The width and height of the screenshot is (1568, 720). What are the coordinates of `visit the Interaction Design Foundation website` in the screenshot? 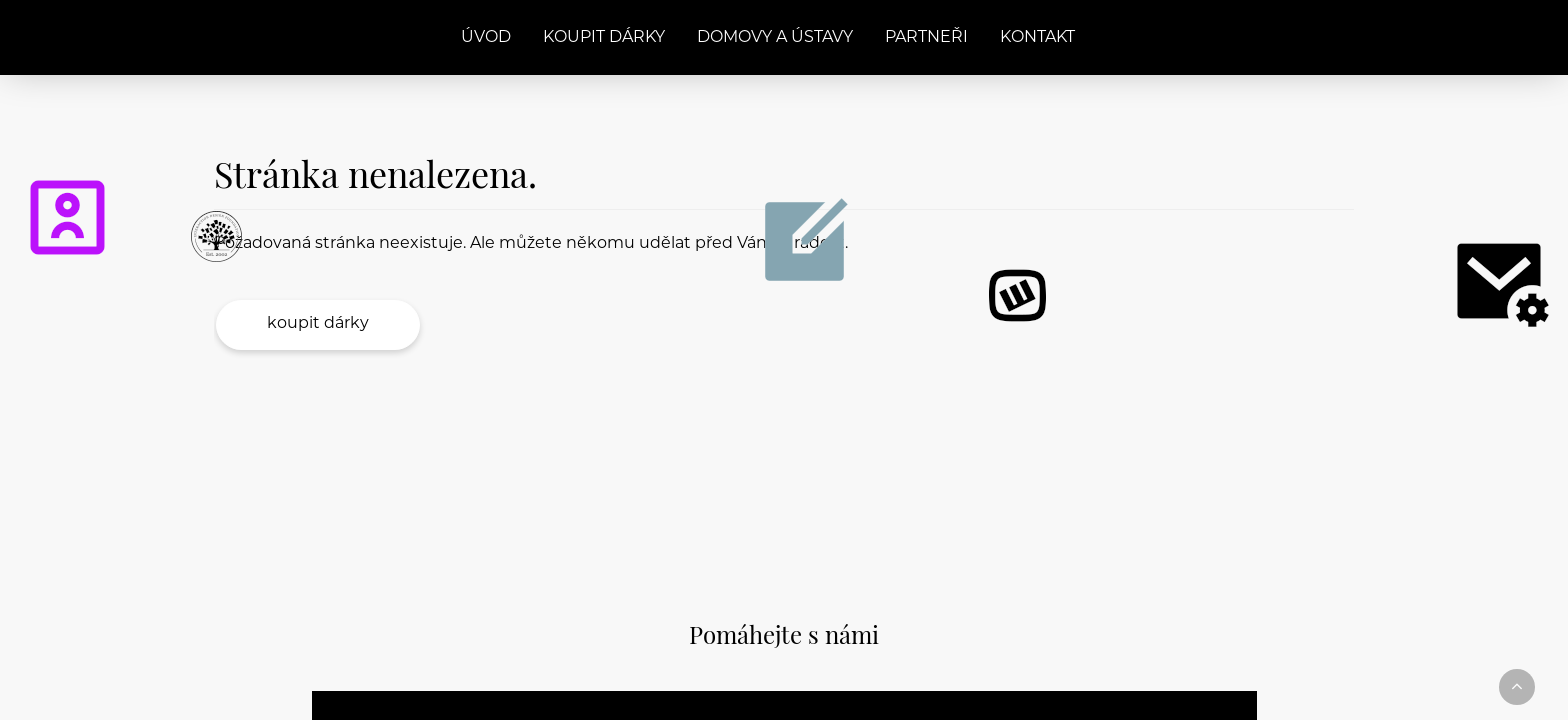 It's located at (216, 236).